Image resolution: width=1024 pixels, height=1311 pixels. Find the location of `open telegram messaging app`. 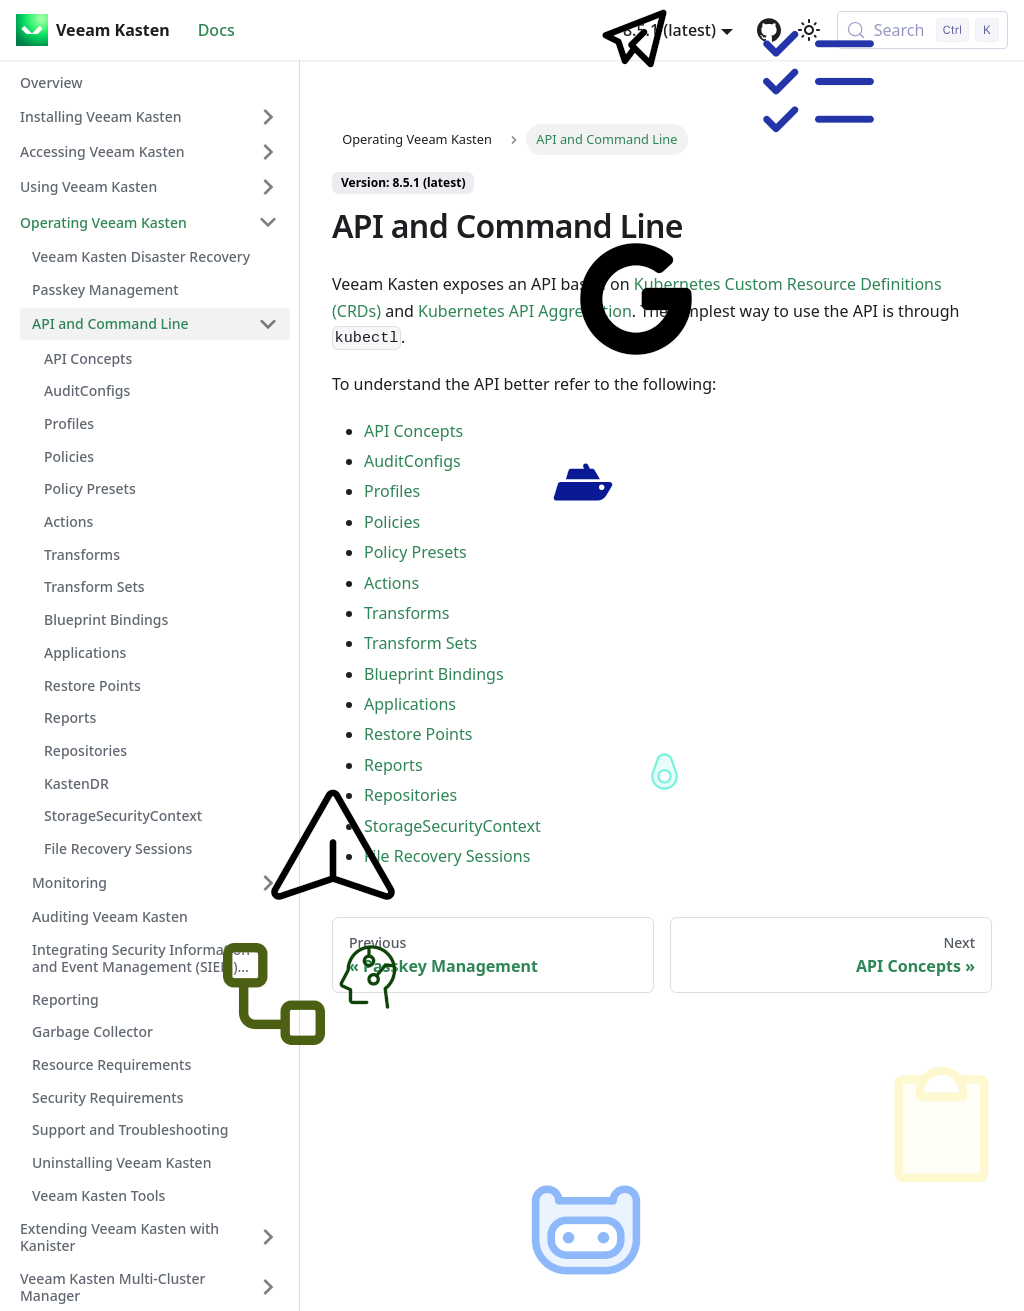

open telegram messaging app is located at coordinates (634, 38).